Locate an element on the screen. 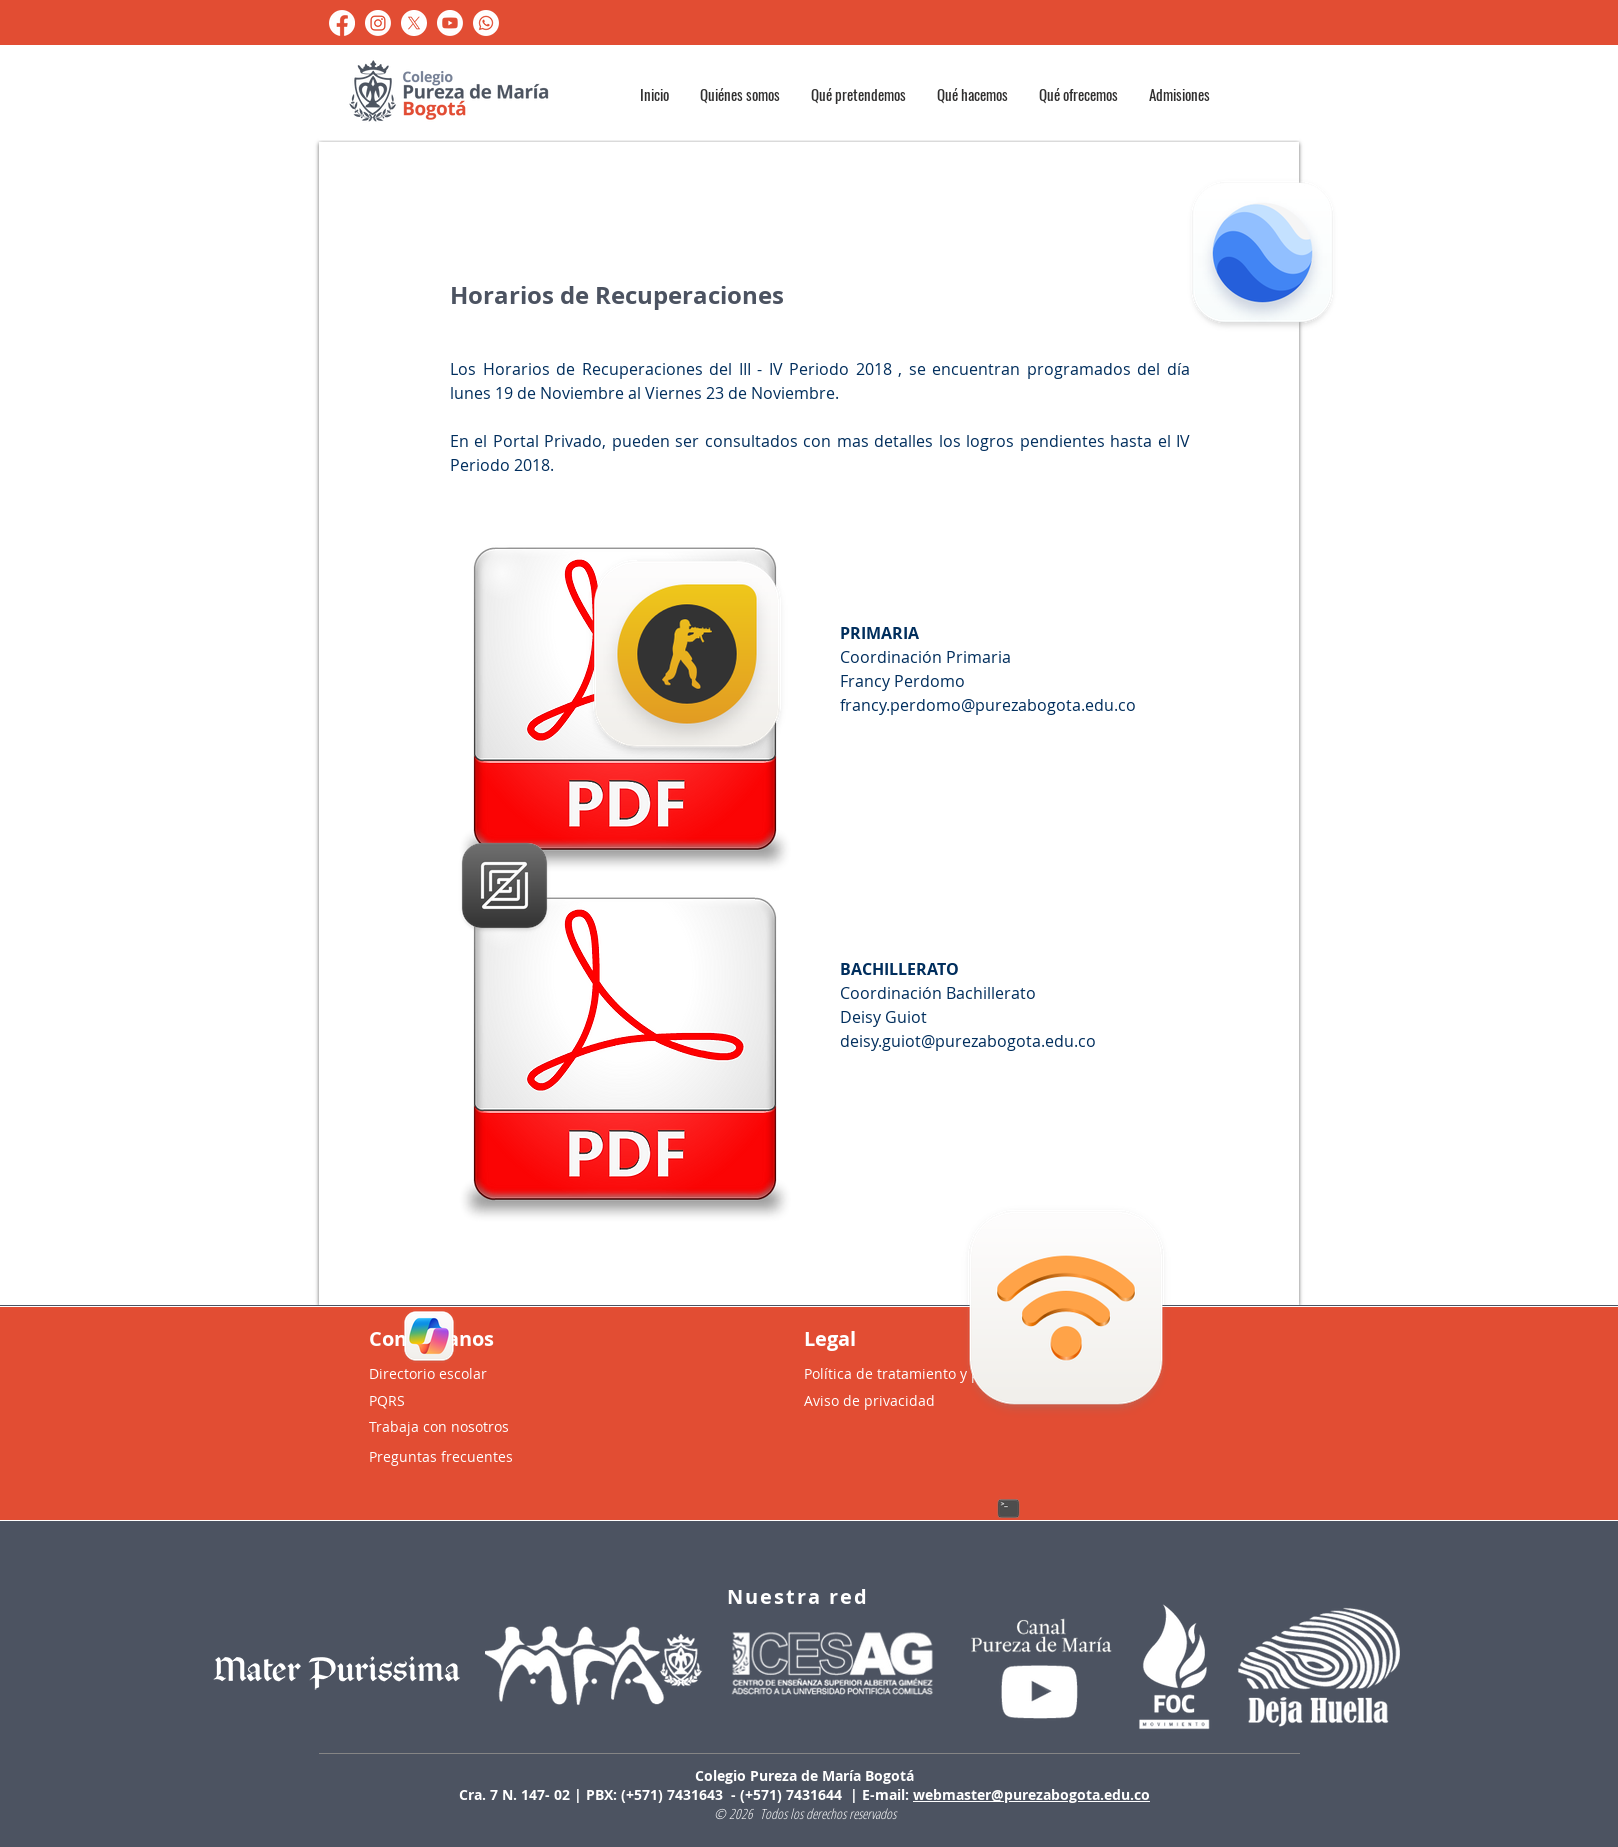 The image size is (1618, 1847). open Microsoft Copilot AI assistant is located at coordinates (429, 1336).